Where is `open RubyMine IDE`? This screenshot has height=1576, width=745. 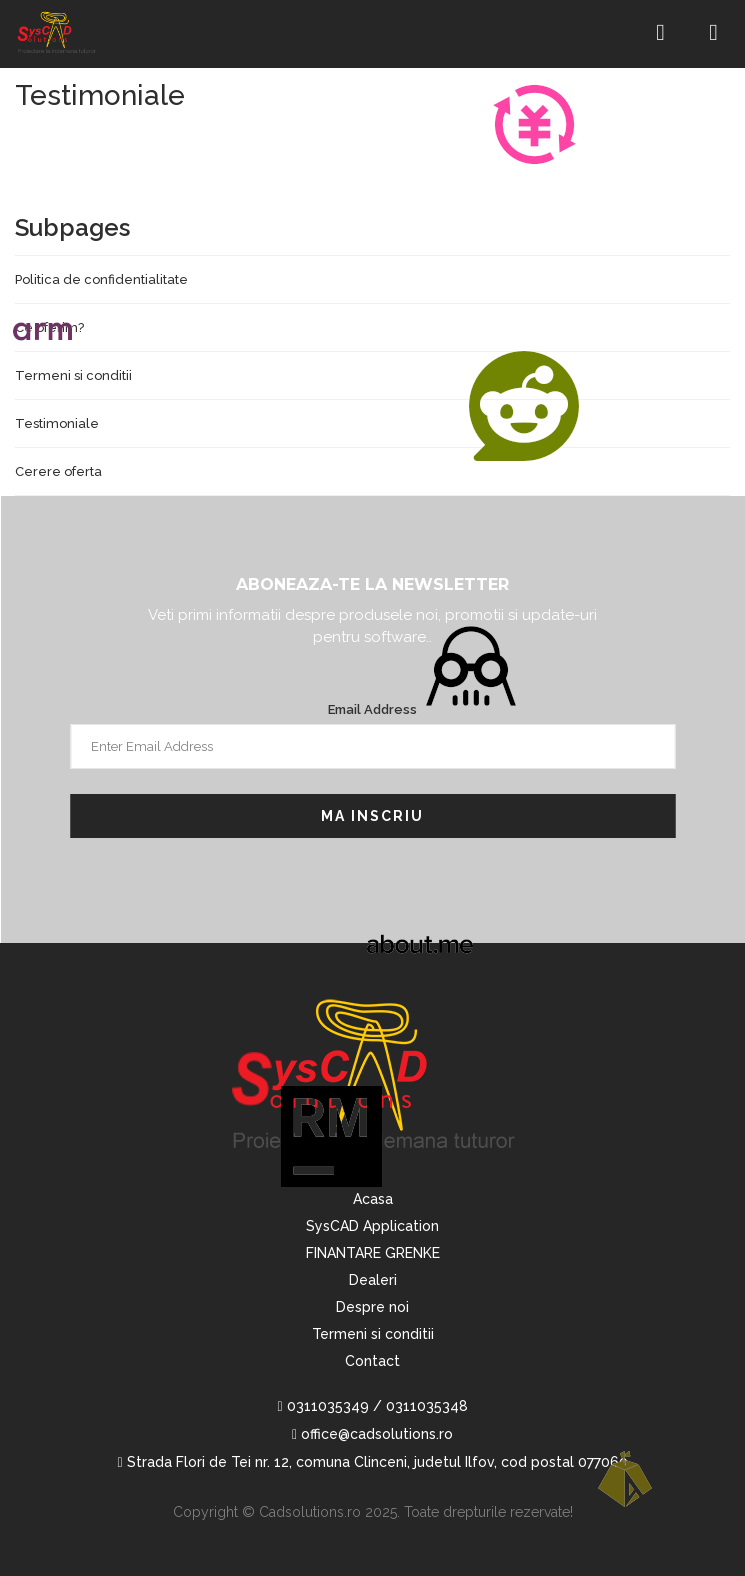
open RubyMine IDE is located at coordinates (331, 1136).